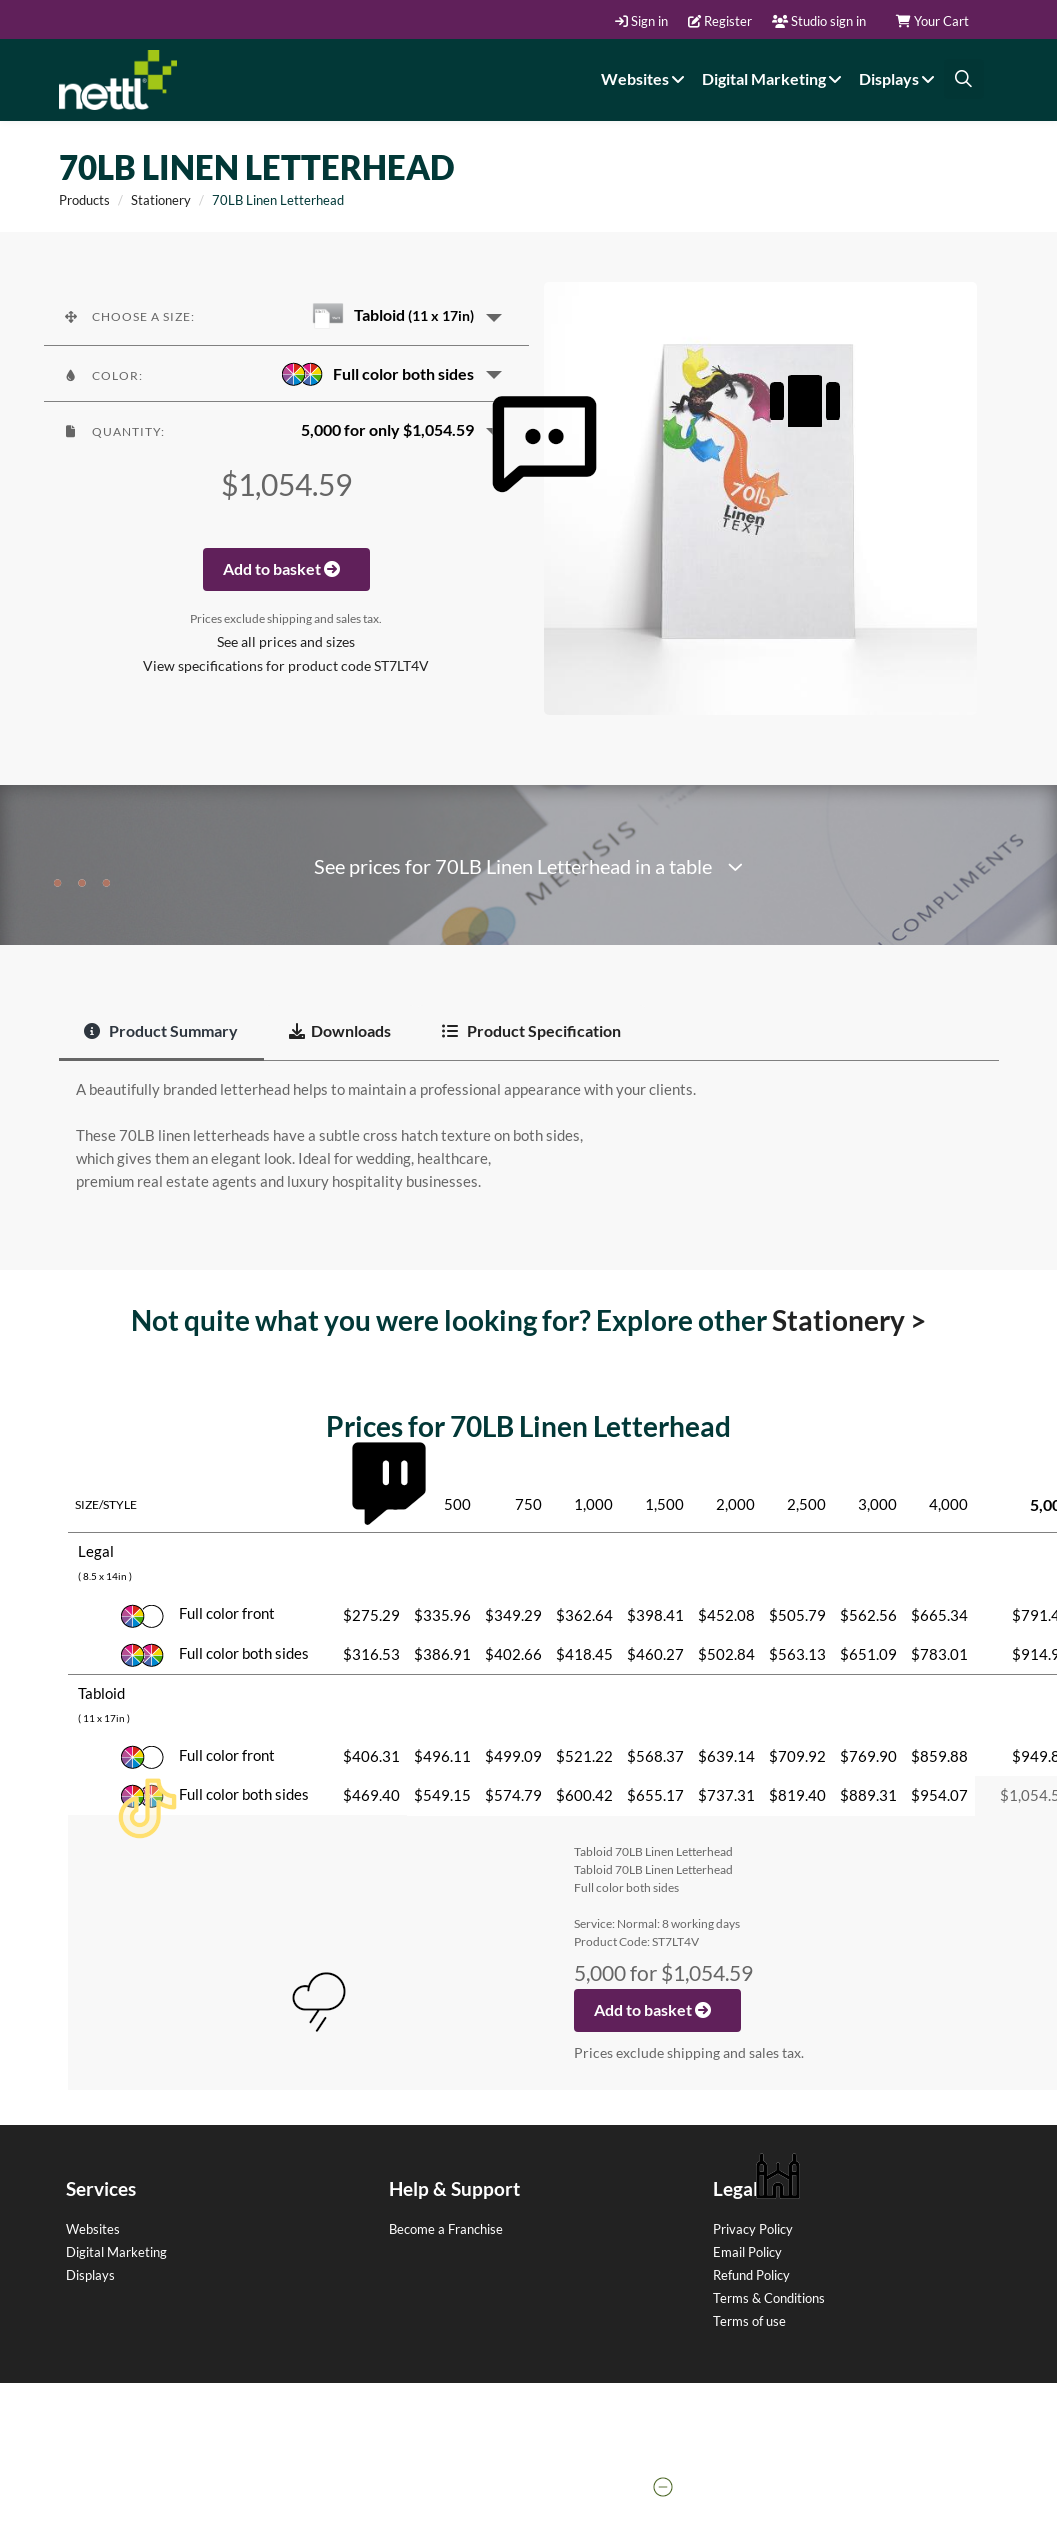 The image size is (1057, 2541). I want to click on open TikTok app, so click(147, 1809).